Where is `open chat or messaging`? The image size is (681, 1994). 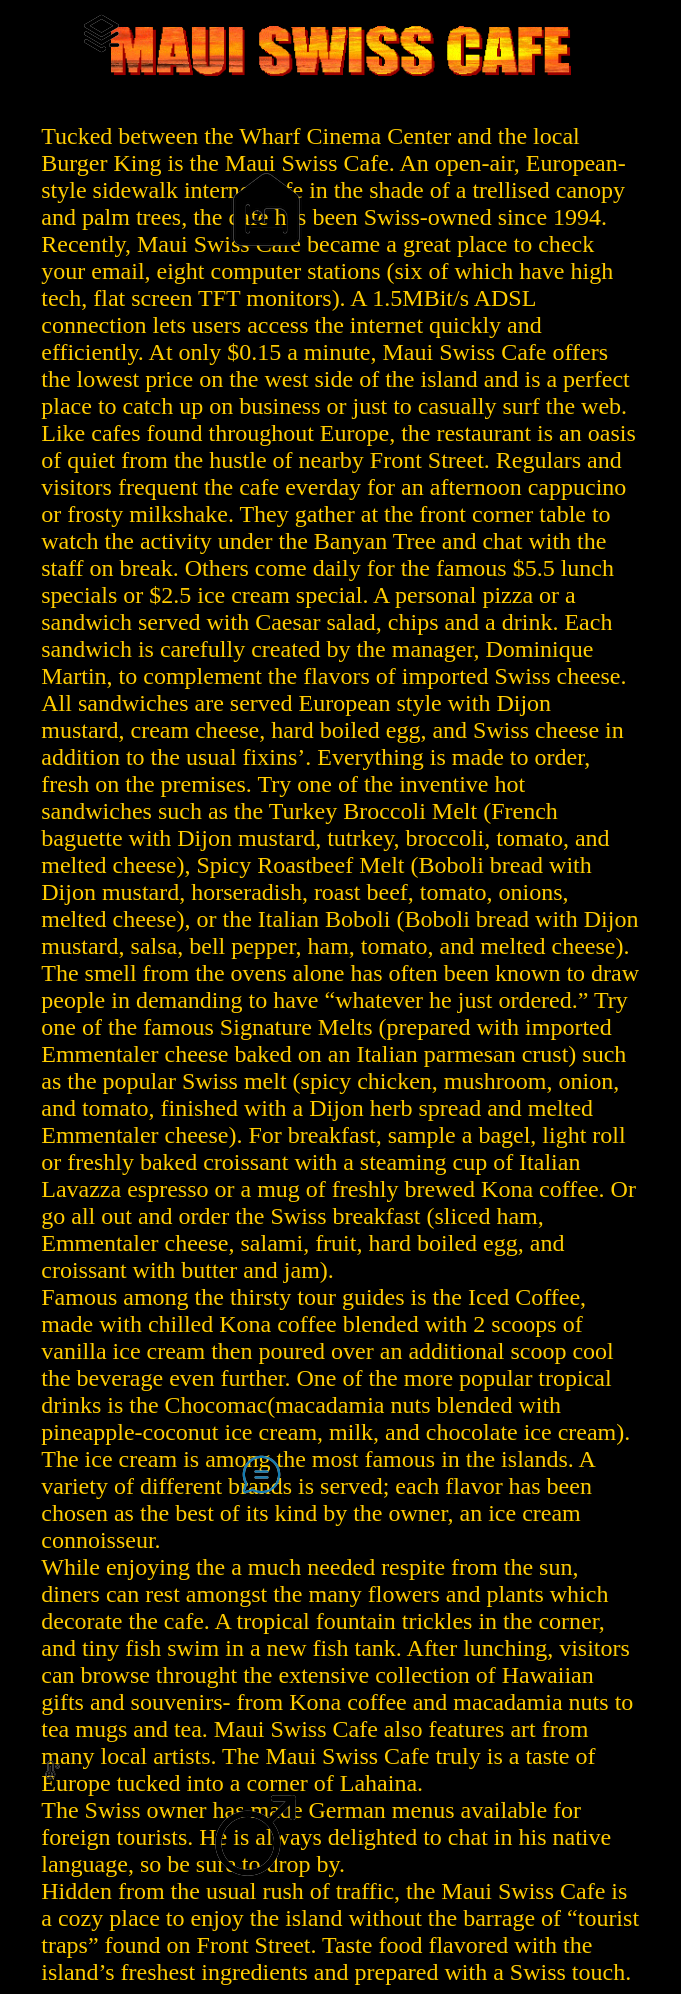 open chat or messaging is located at coordinates (261, 1474).